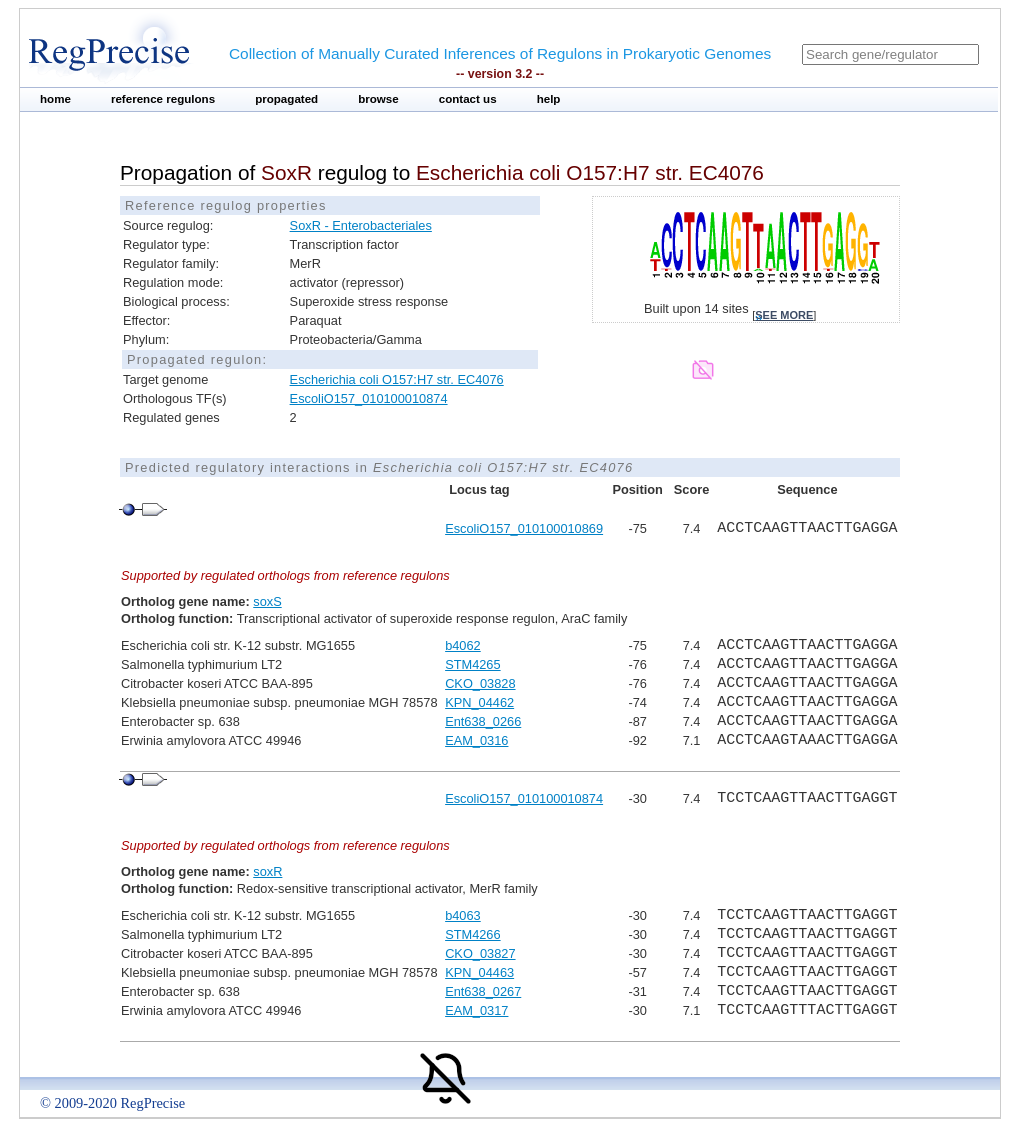 The image size is (1020, 1127). I want to click on mute notifications, so click(445, 1078).